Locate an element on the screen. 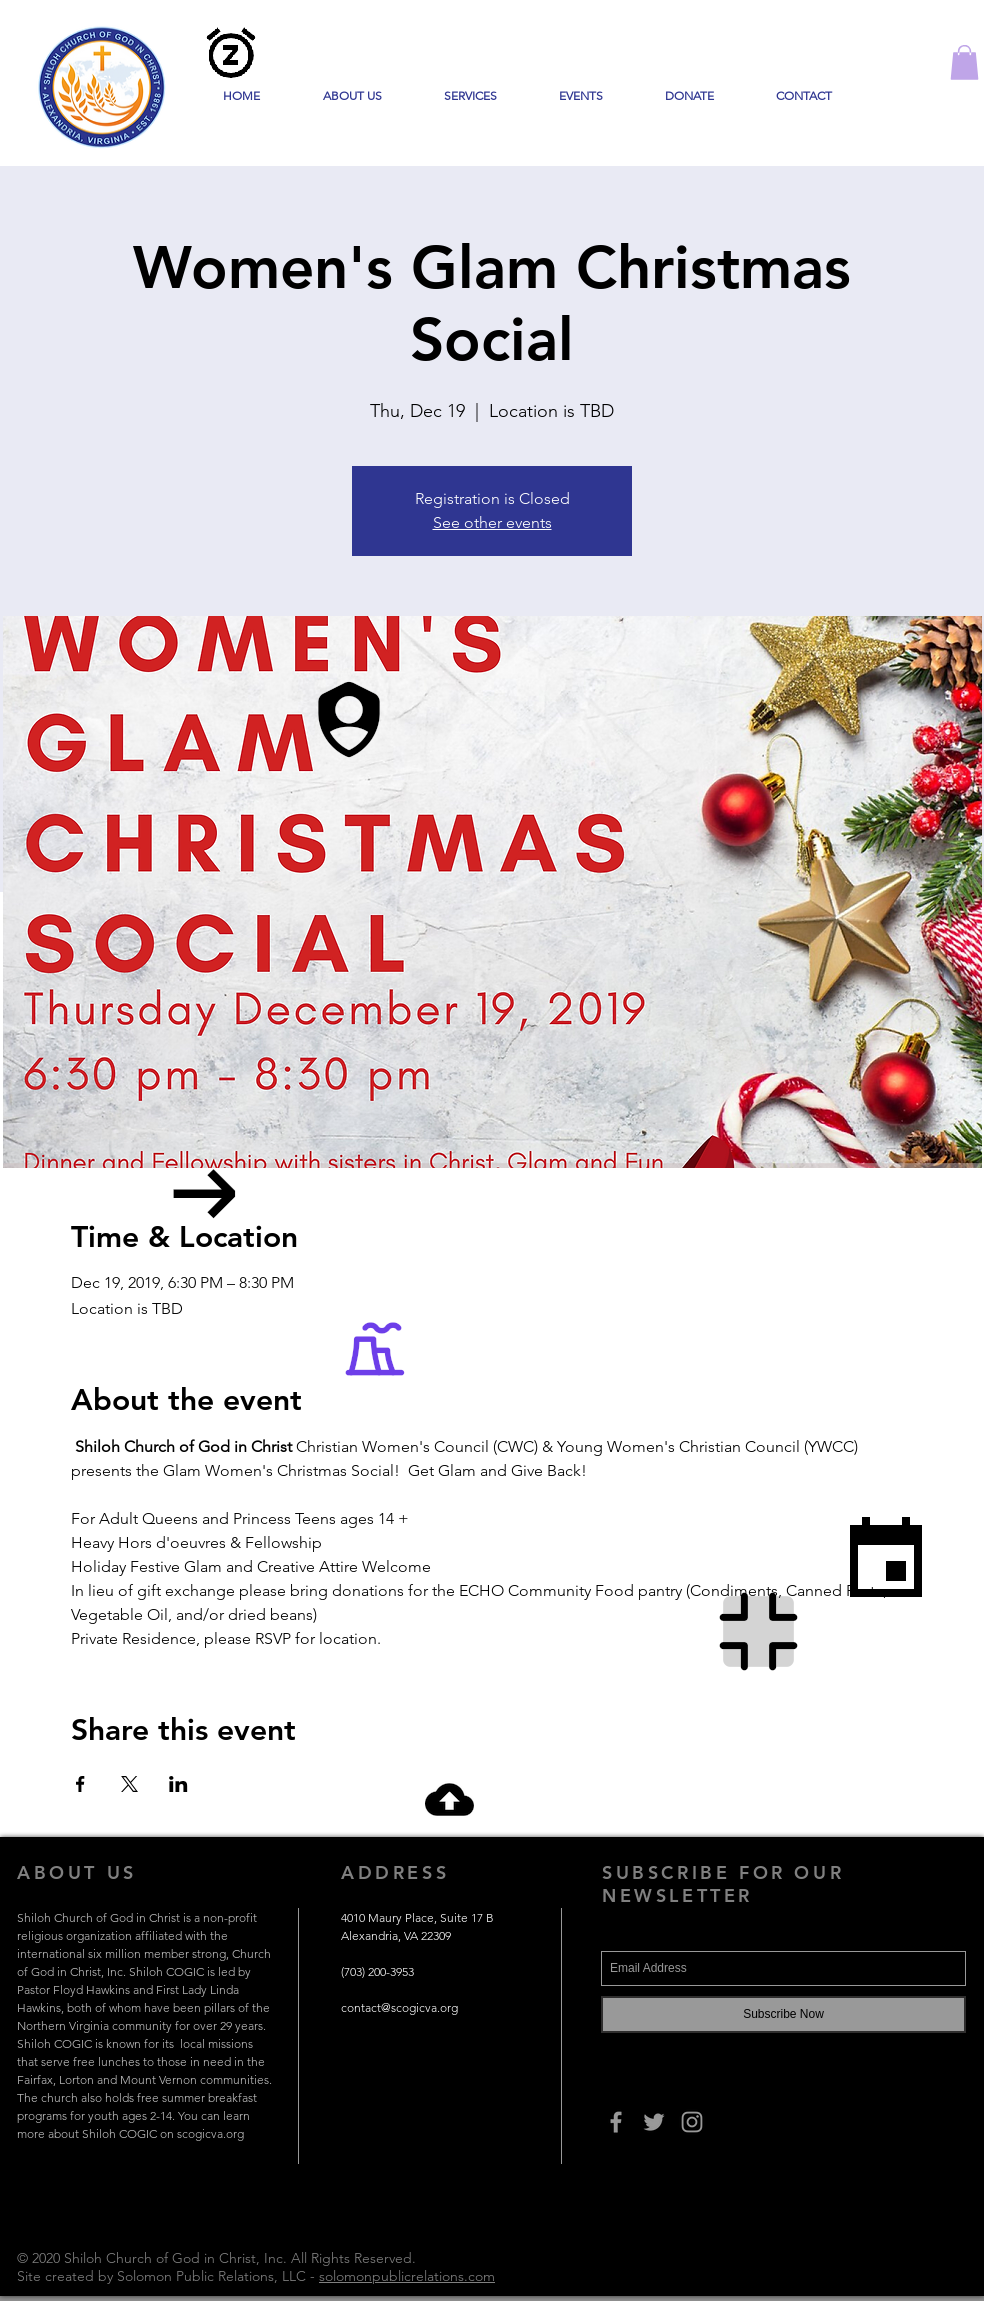 This screenshot has width=984, height=2301. exit fullscreen mode is located at coordinates (758, 1631).